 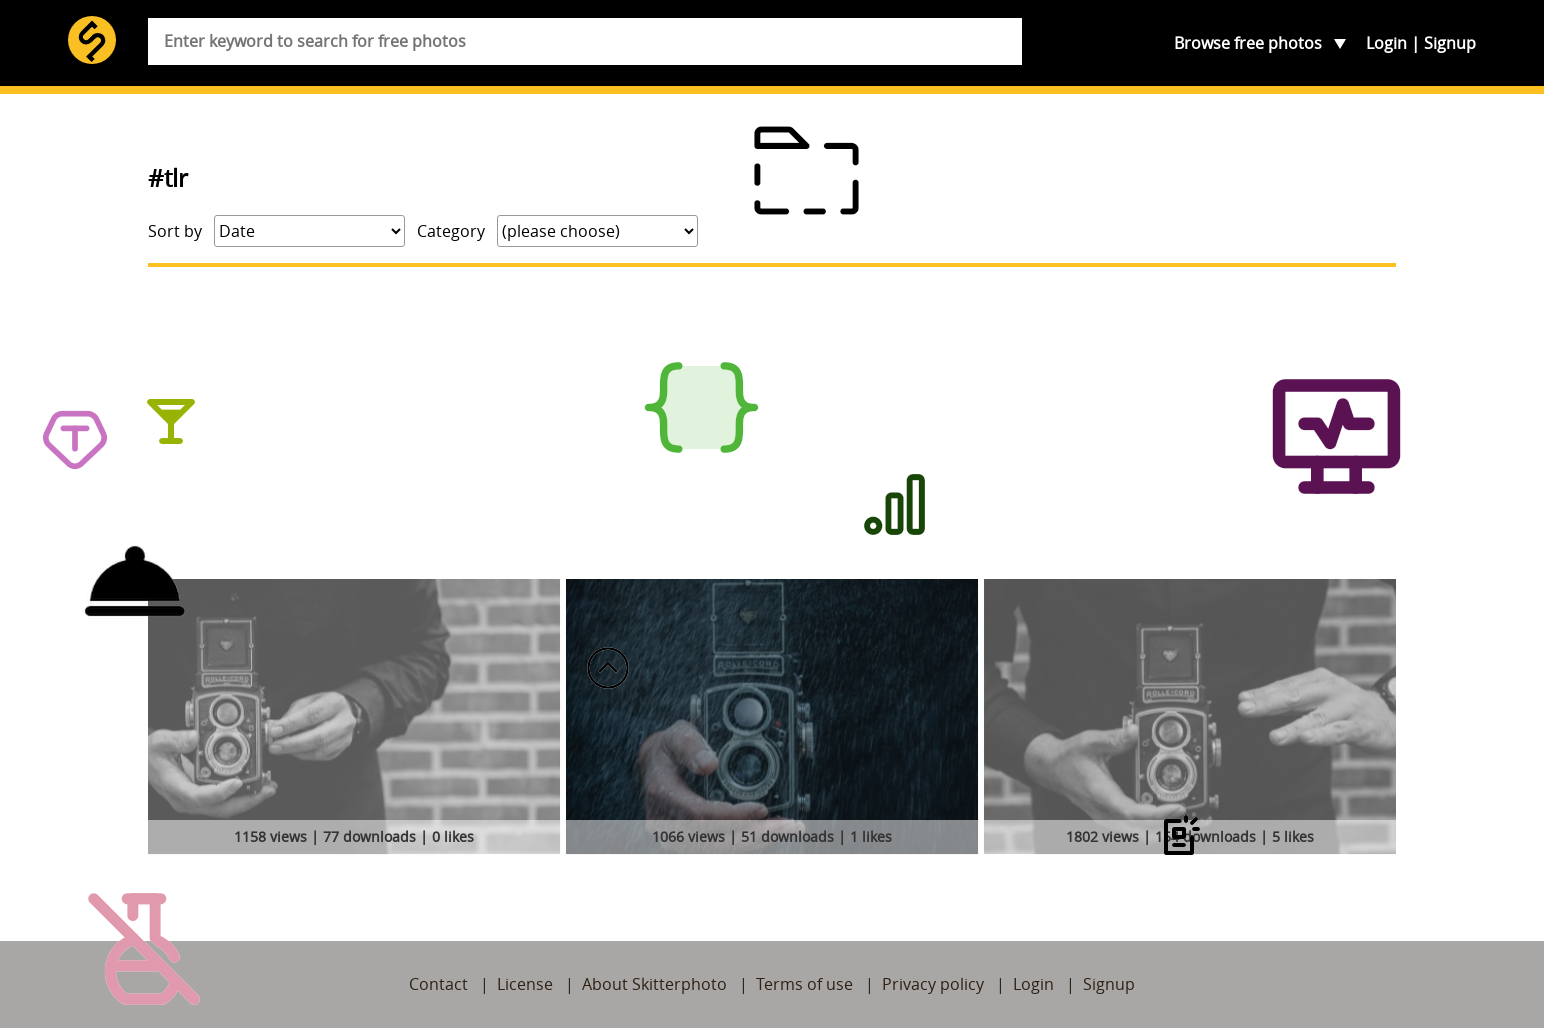 What do you see at coordinates (608, 668) in the screenshot?
I see `scroll to top of page` at bounding box center [608, 668].